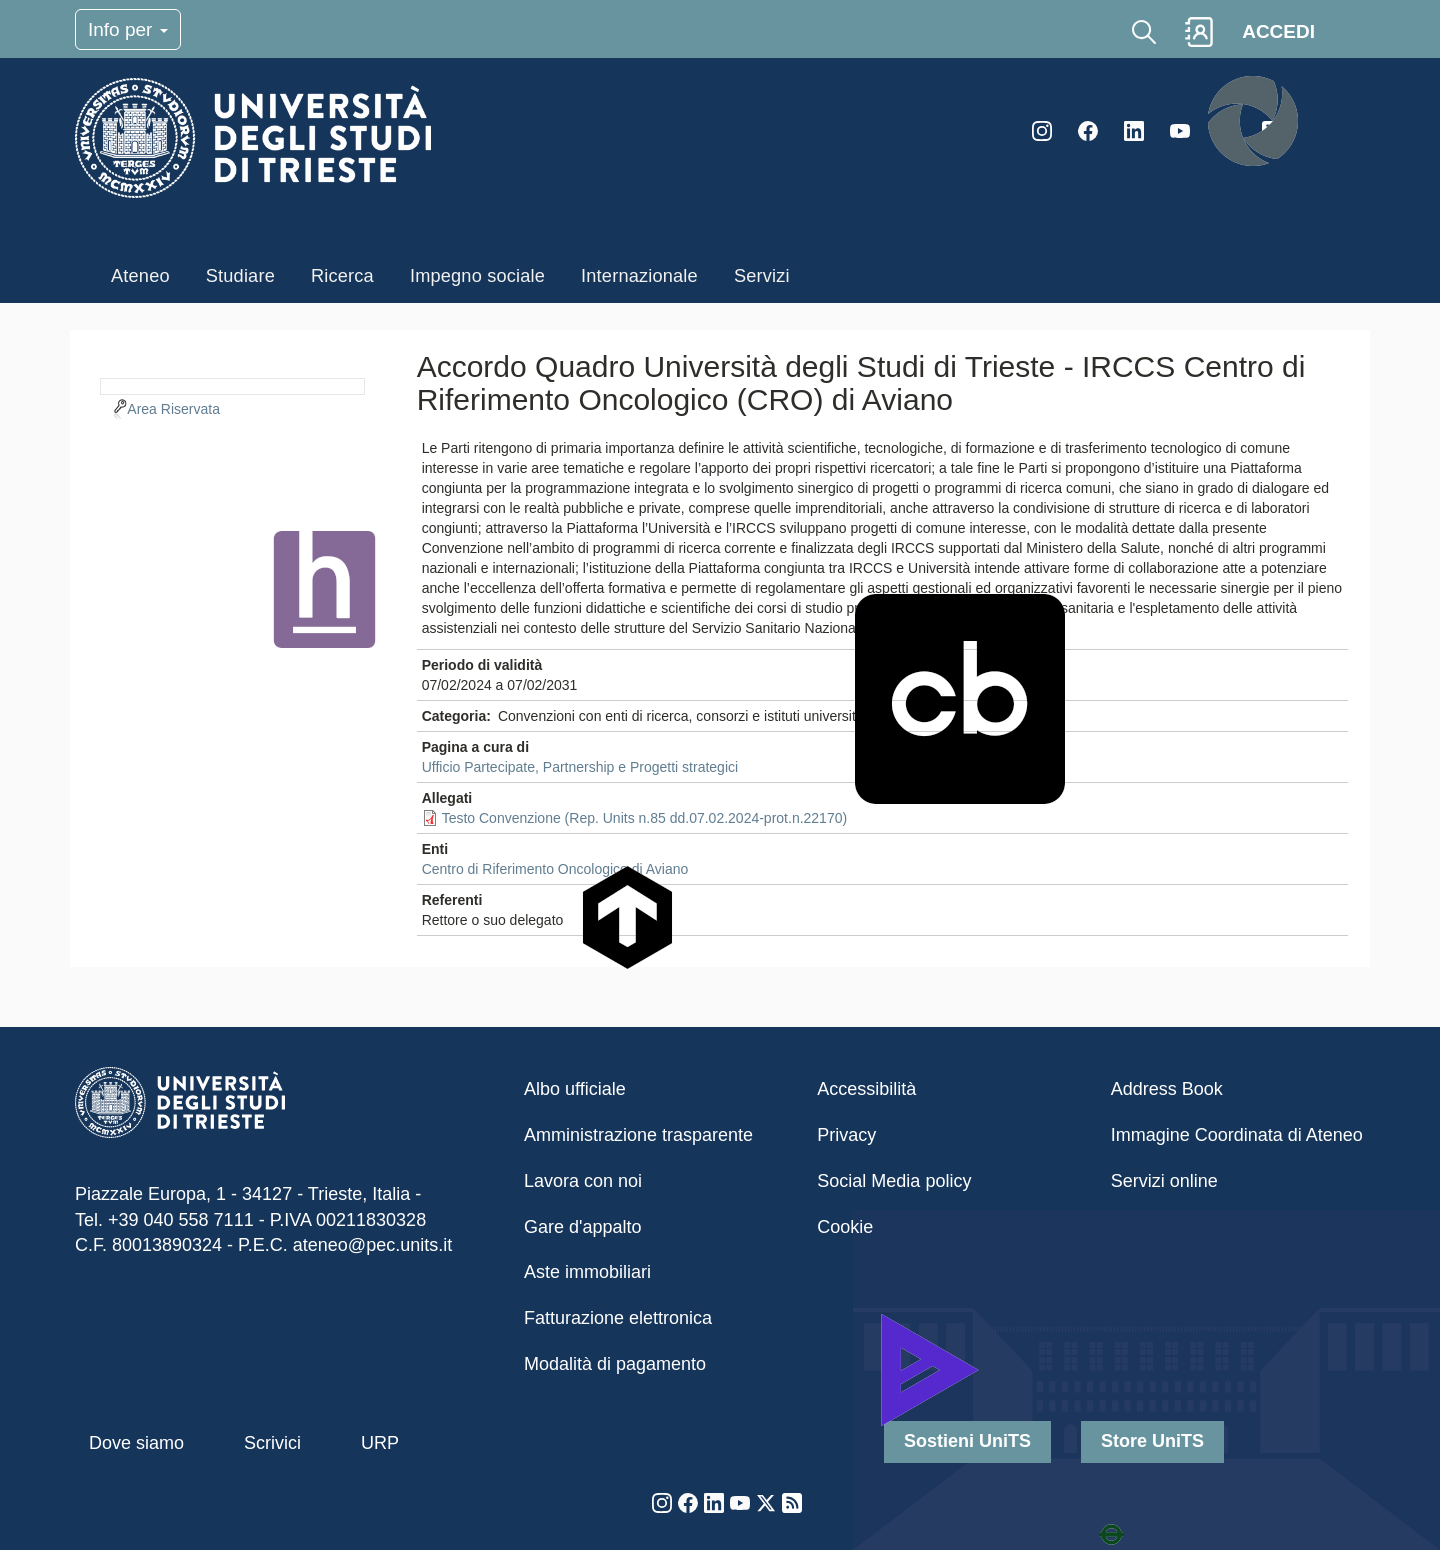  What do you see at coordinates (627, 917) in the screenshot?
I see `open checkmk monitoring dashboard` at bounding box center [627, 917].